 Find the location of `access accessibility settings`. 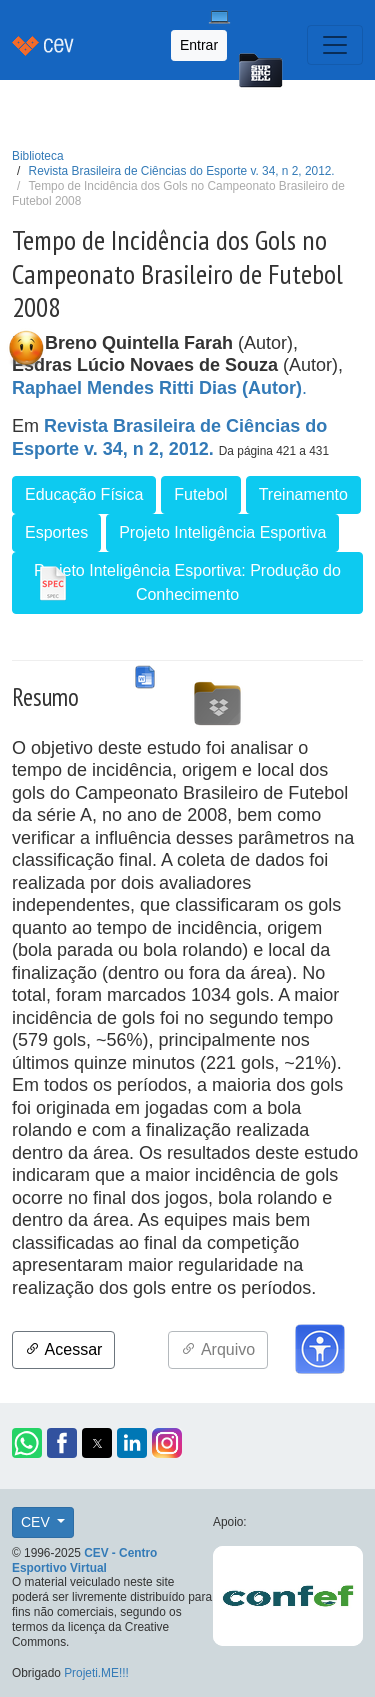

access accessibility settings is located at coordinates (320, 1349).